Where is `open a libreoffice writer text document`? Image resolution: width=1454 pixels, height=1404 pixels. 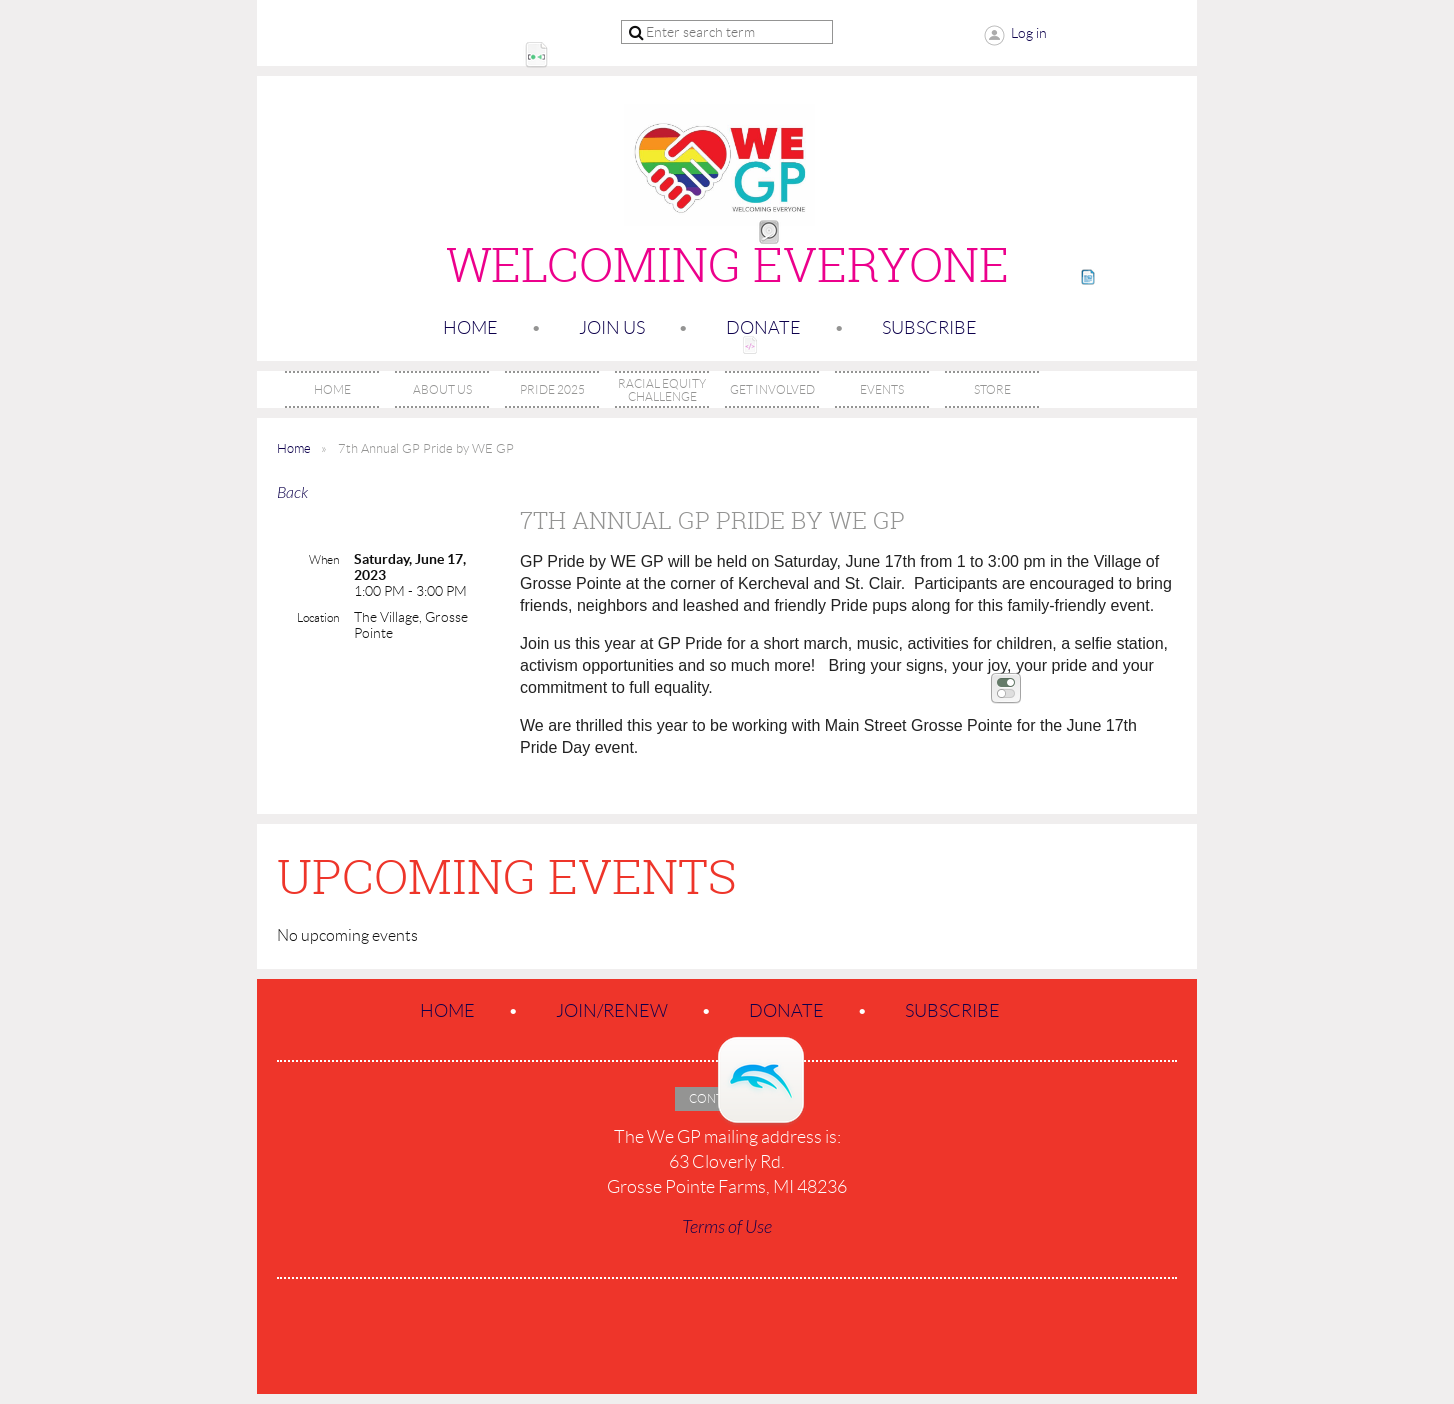
open a libreoffice writer text document is located at coordinates (1088, 277).